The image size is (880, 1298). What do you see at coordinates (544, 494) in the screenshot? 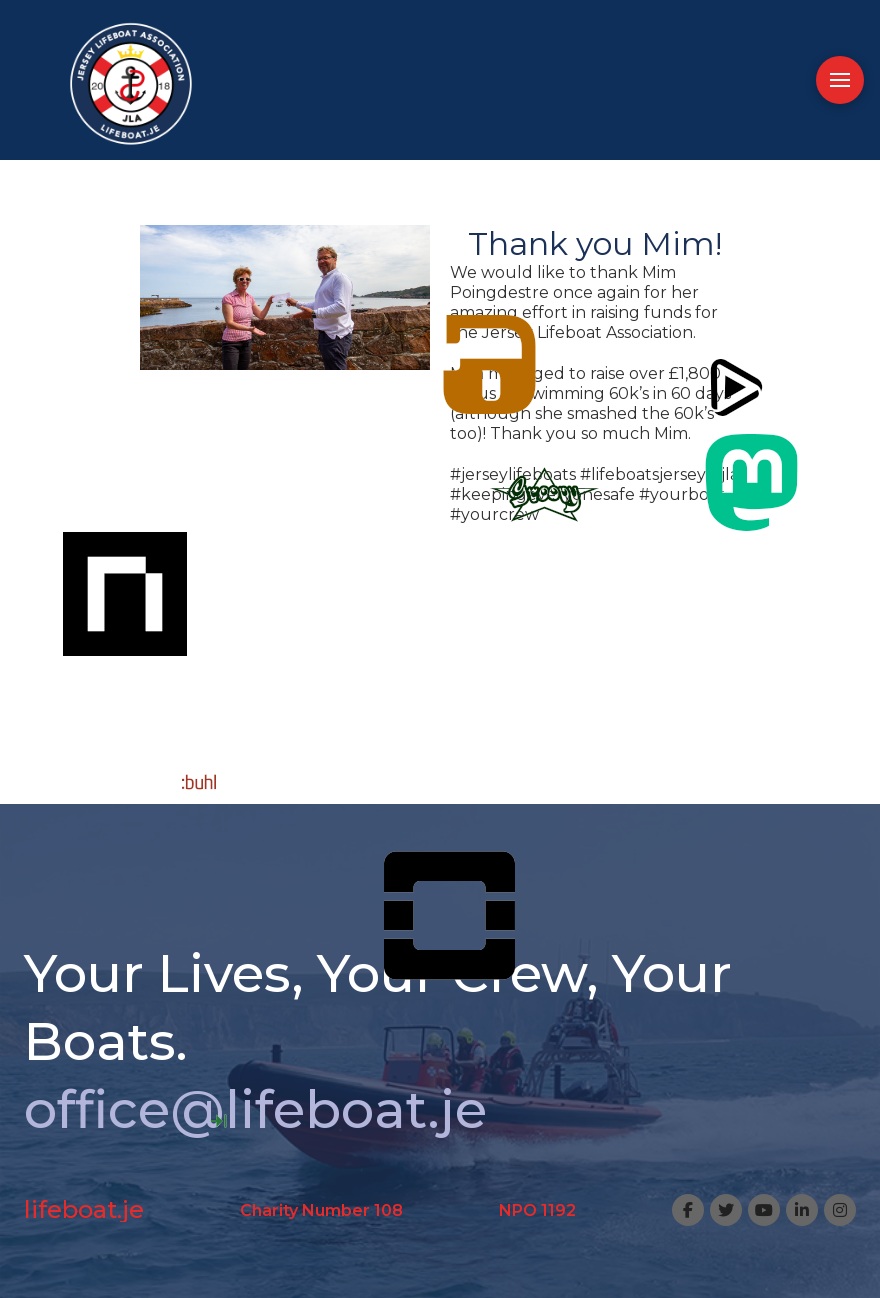
I see `apache groovy programming language logo` at bounding box center [544, 494].